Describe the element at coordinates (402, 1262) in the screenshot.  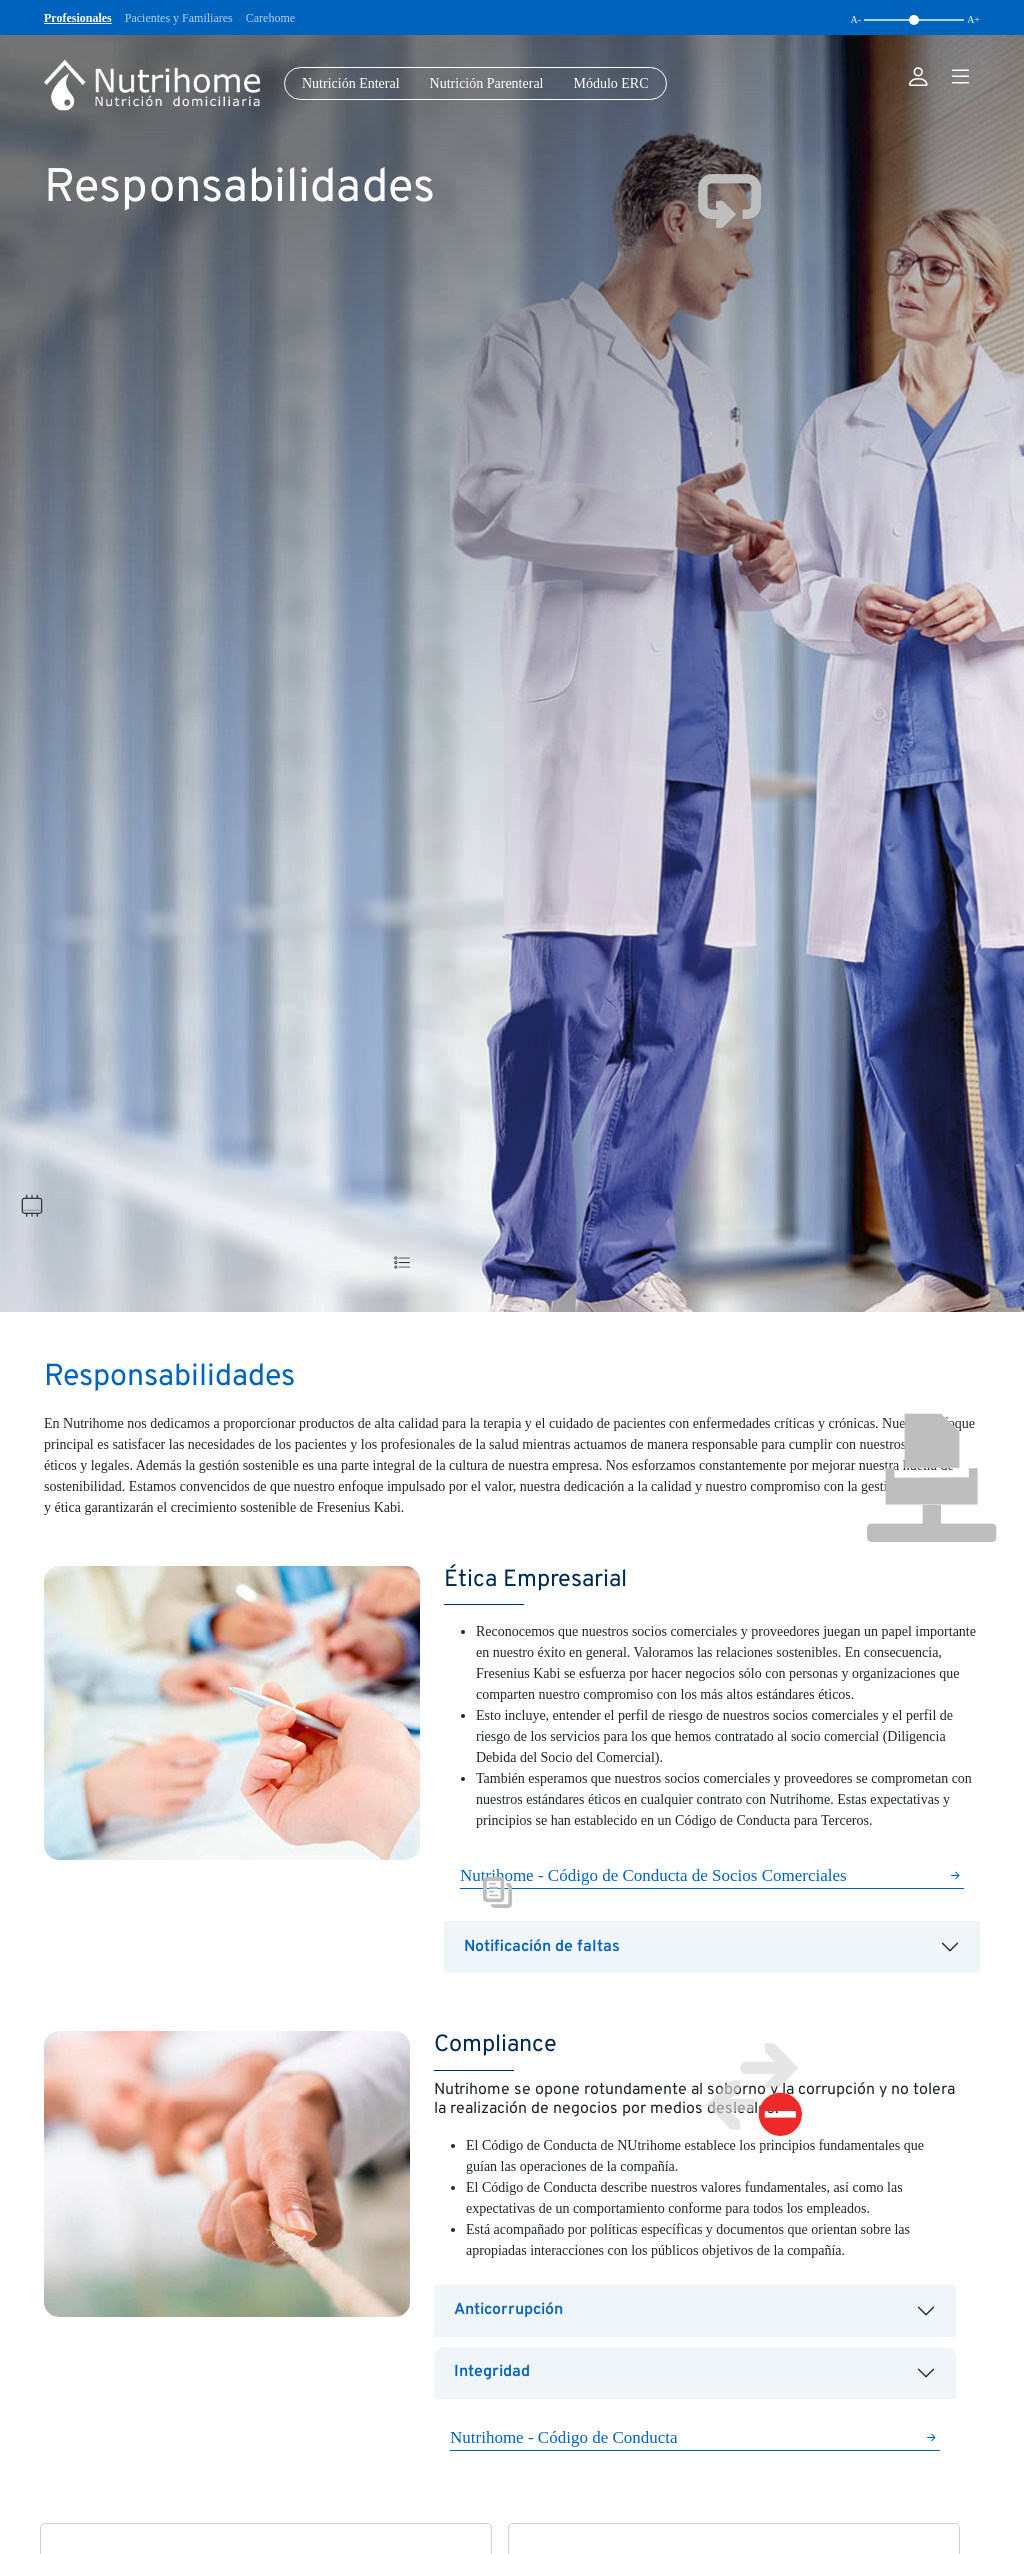
I see `view task list or to-do items` at that location.